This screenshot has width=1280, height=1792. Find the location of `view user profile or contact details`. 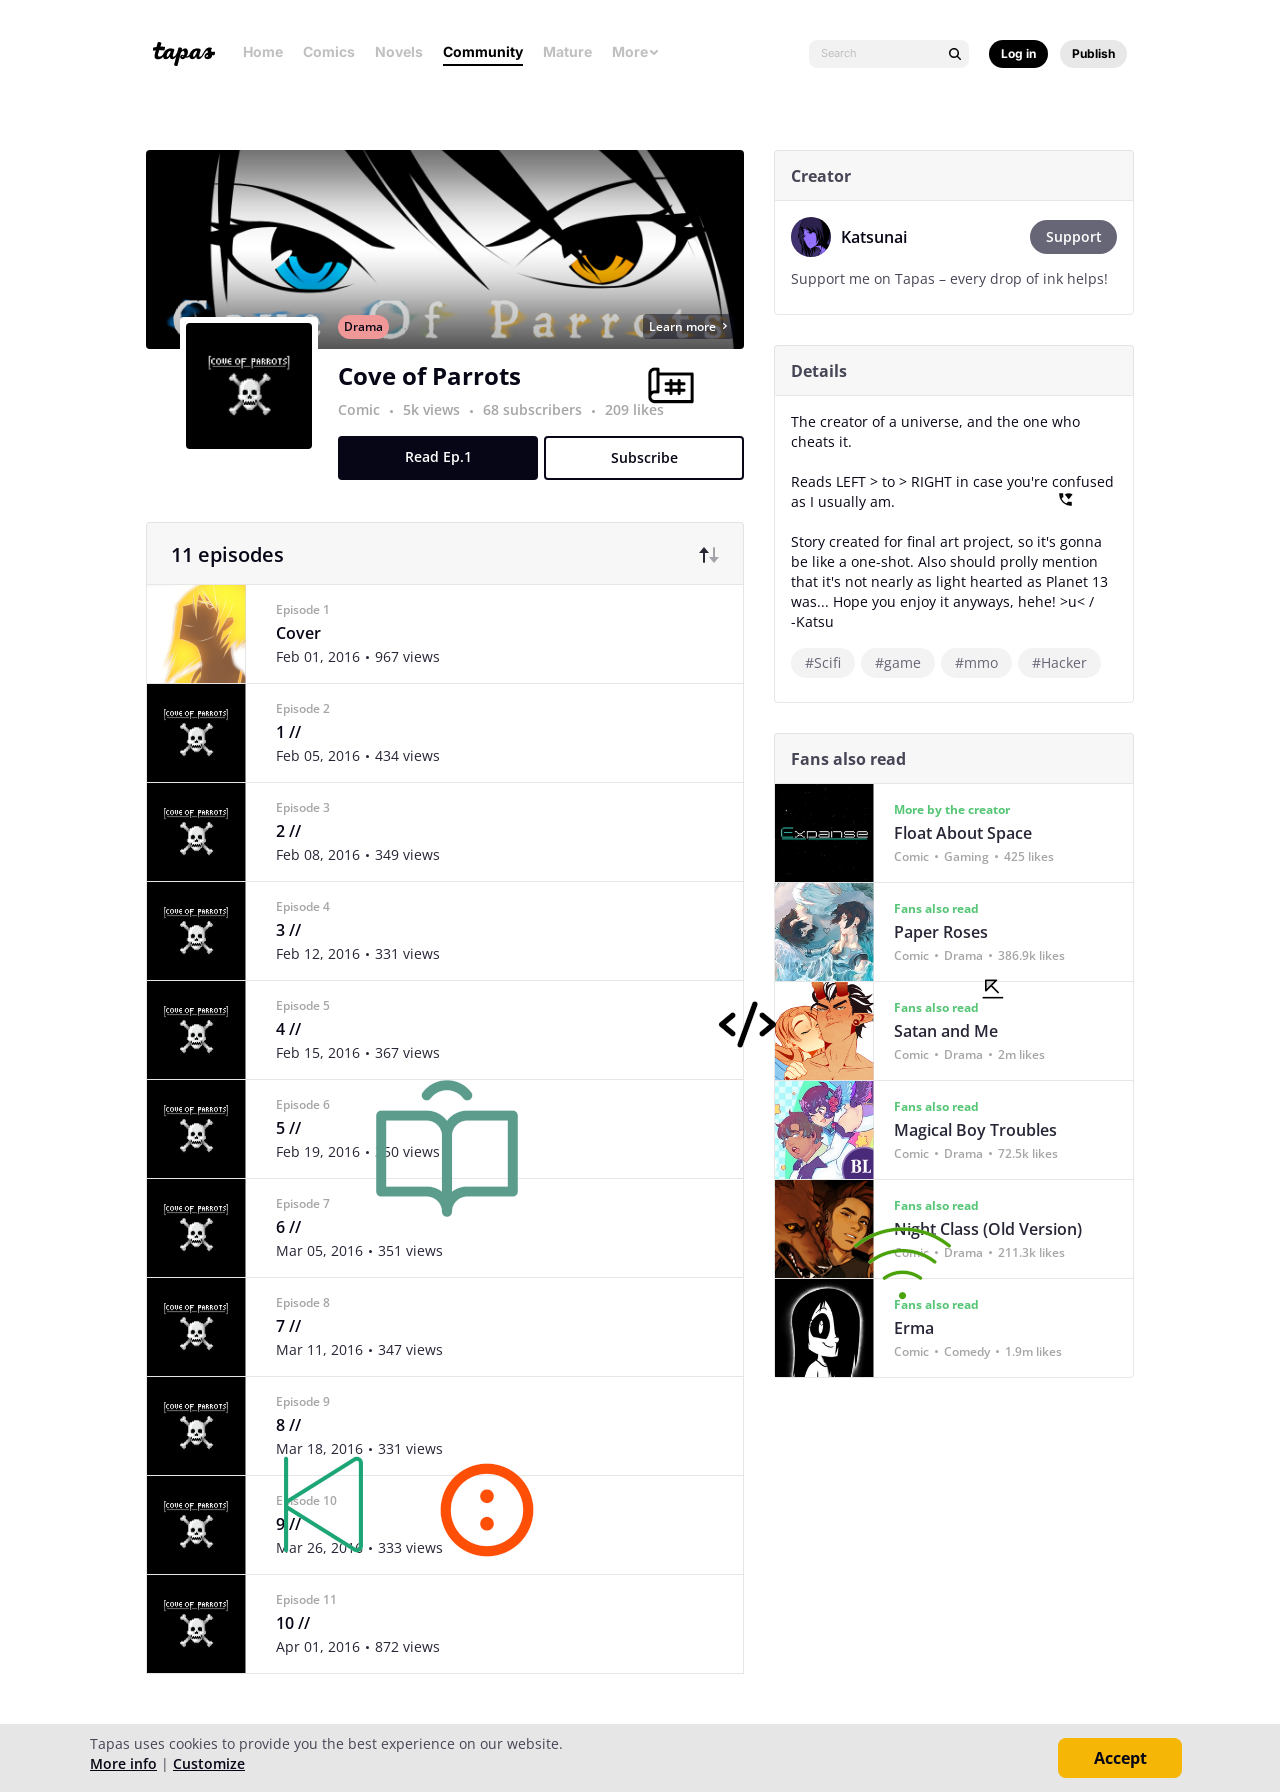

view user profile or contact details is located at coordinates (447, 1146).